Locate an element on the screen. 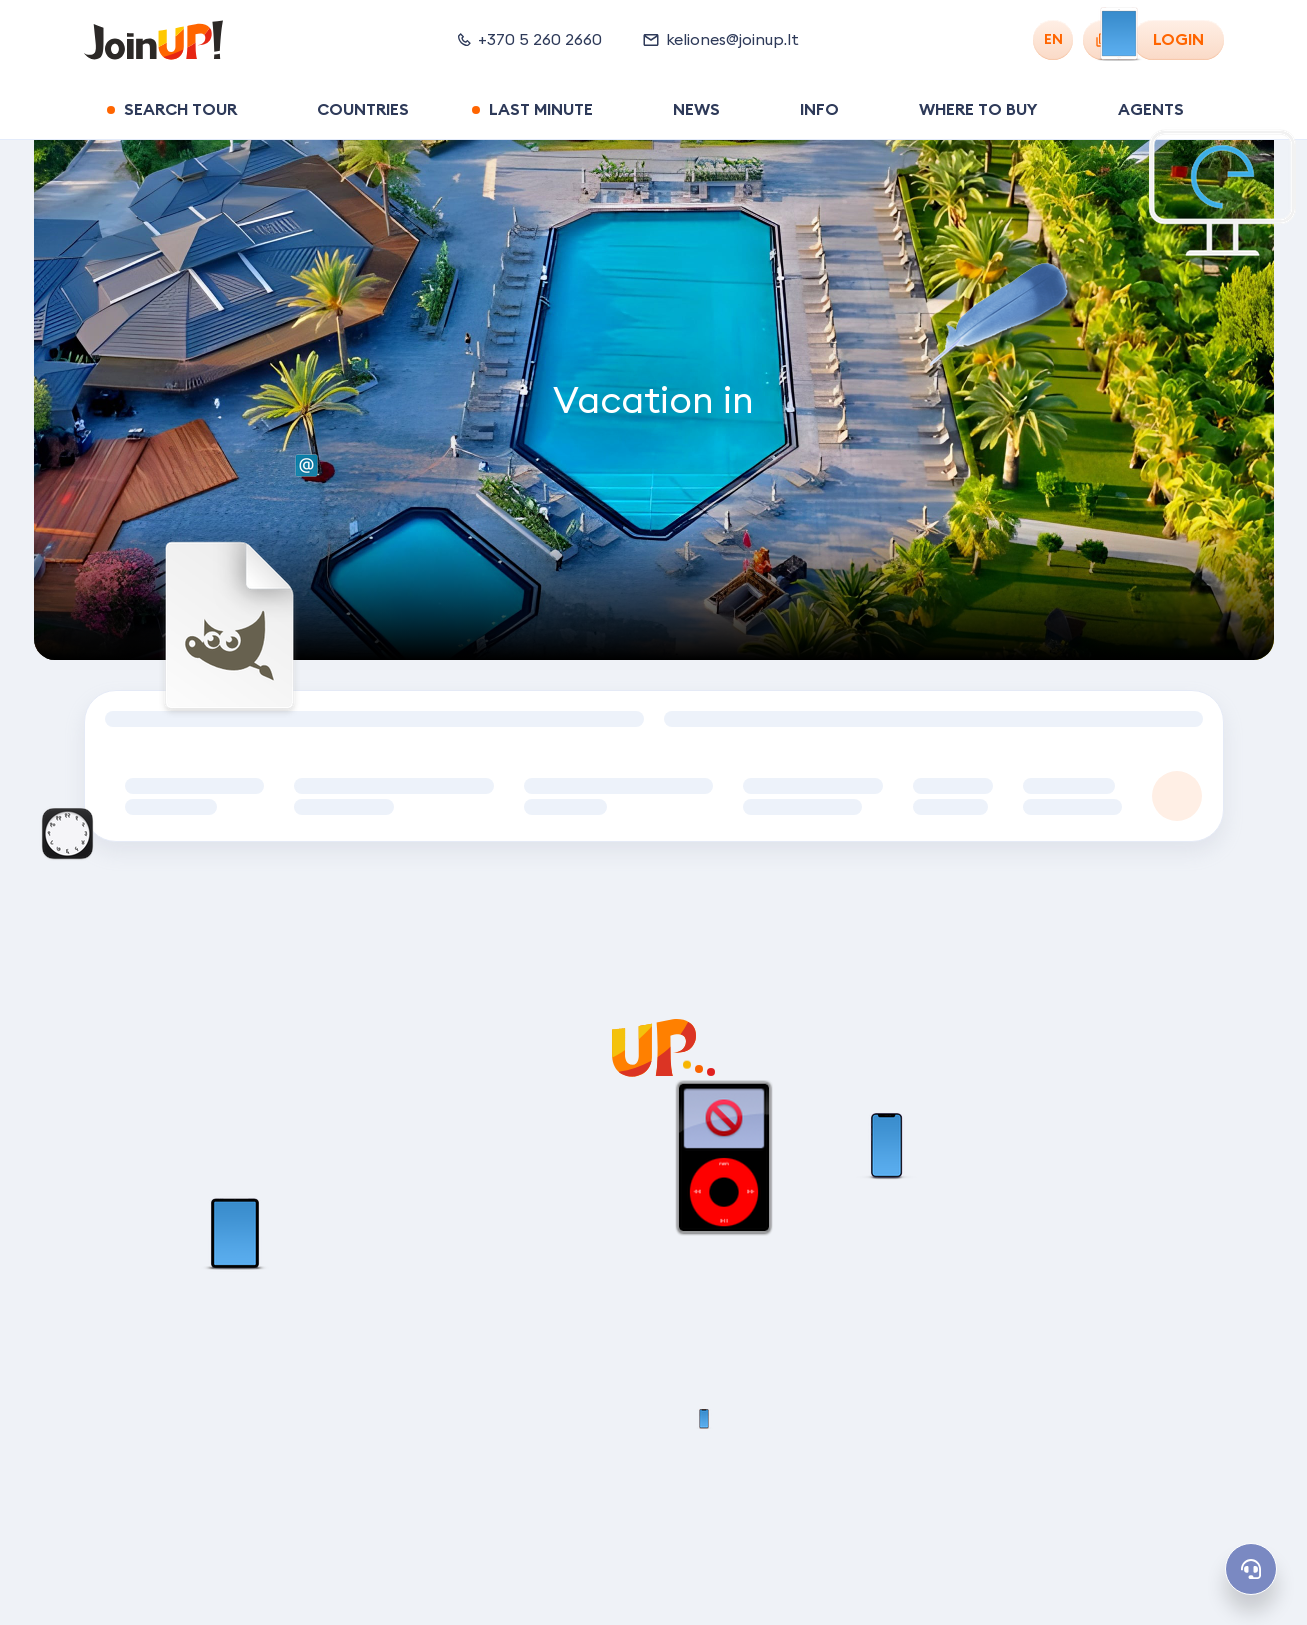  iPad Pro device with cellular connectivity is located at coordinates (1119, 34).